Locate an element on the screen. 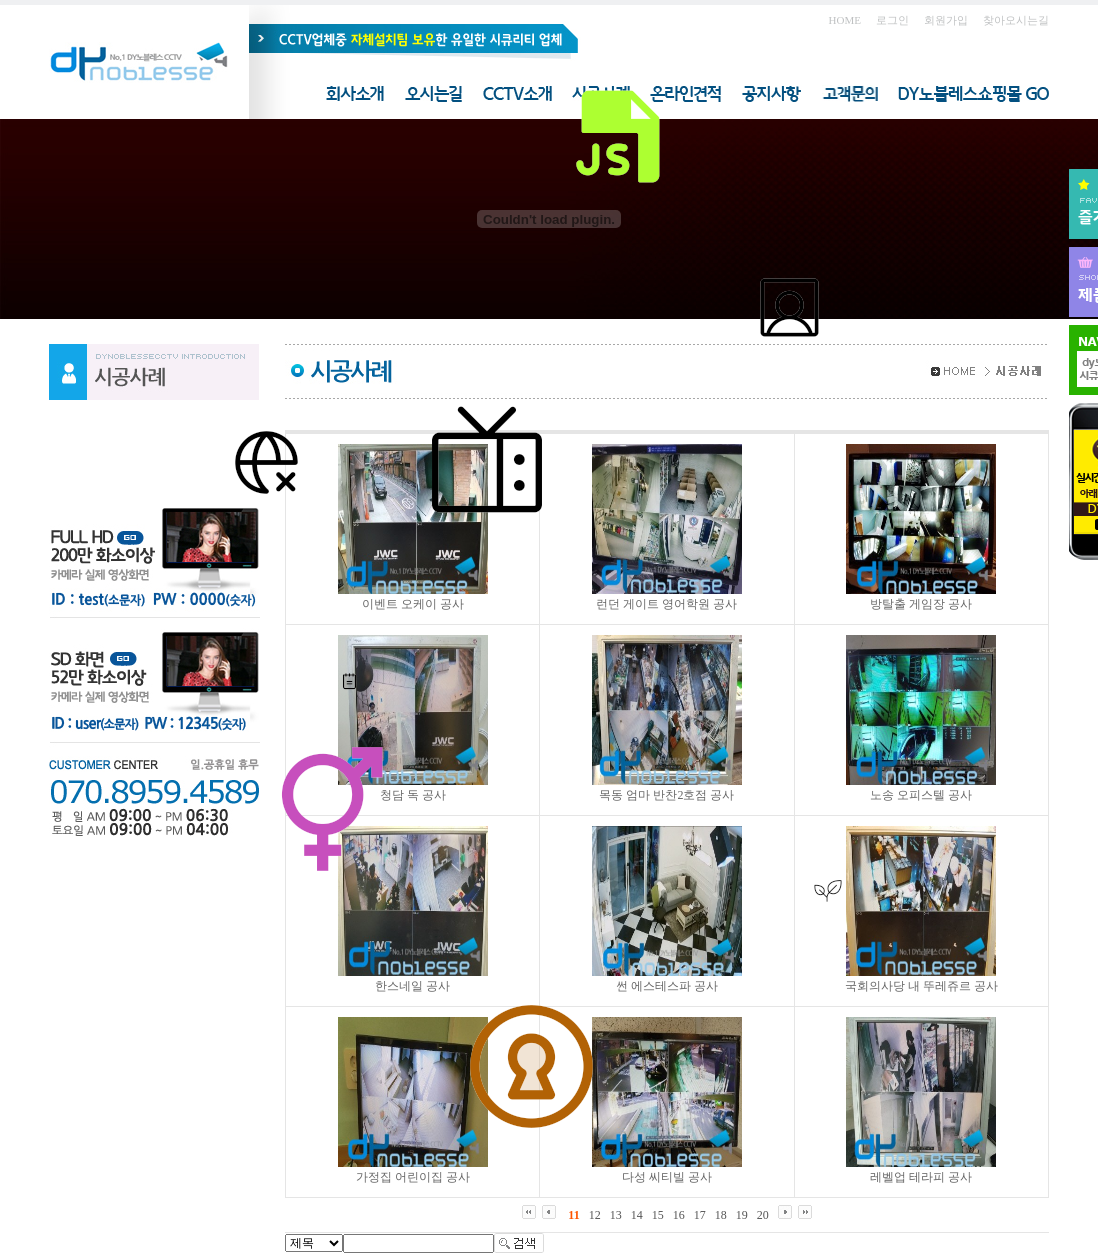  access security or privacy settings is located at coordinates (531, 1066).